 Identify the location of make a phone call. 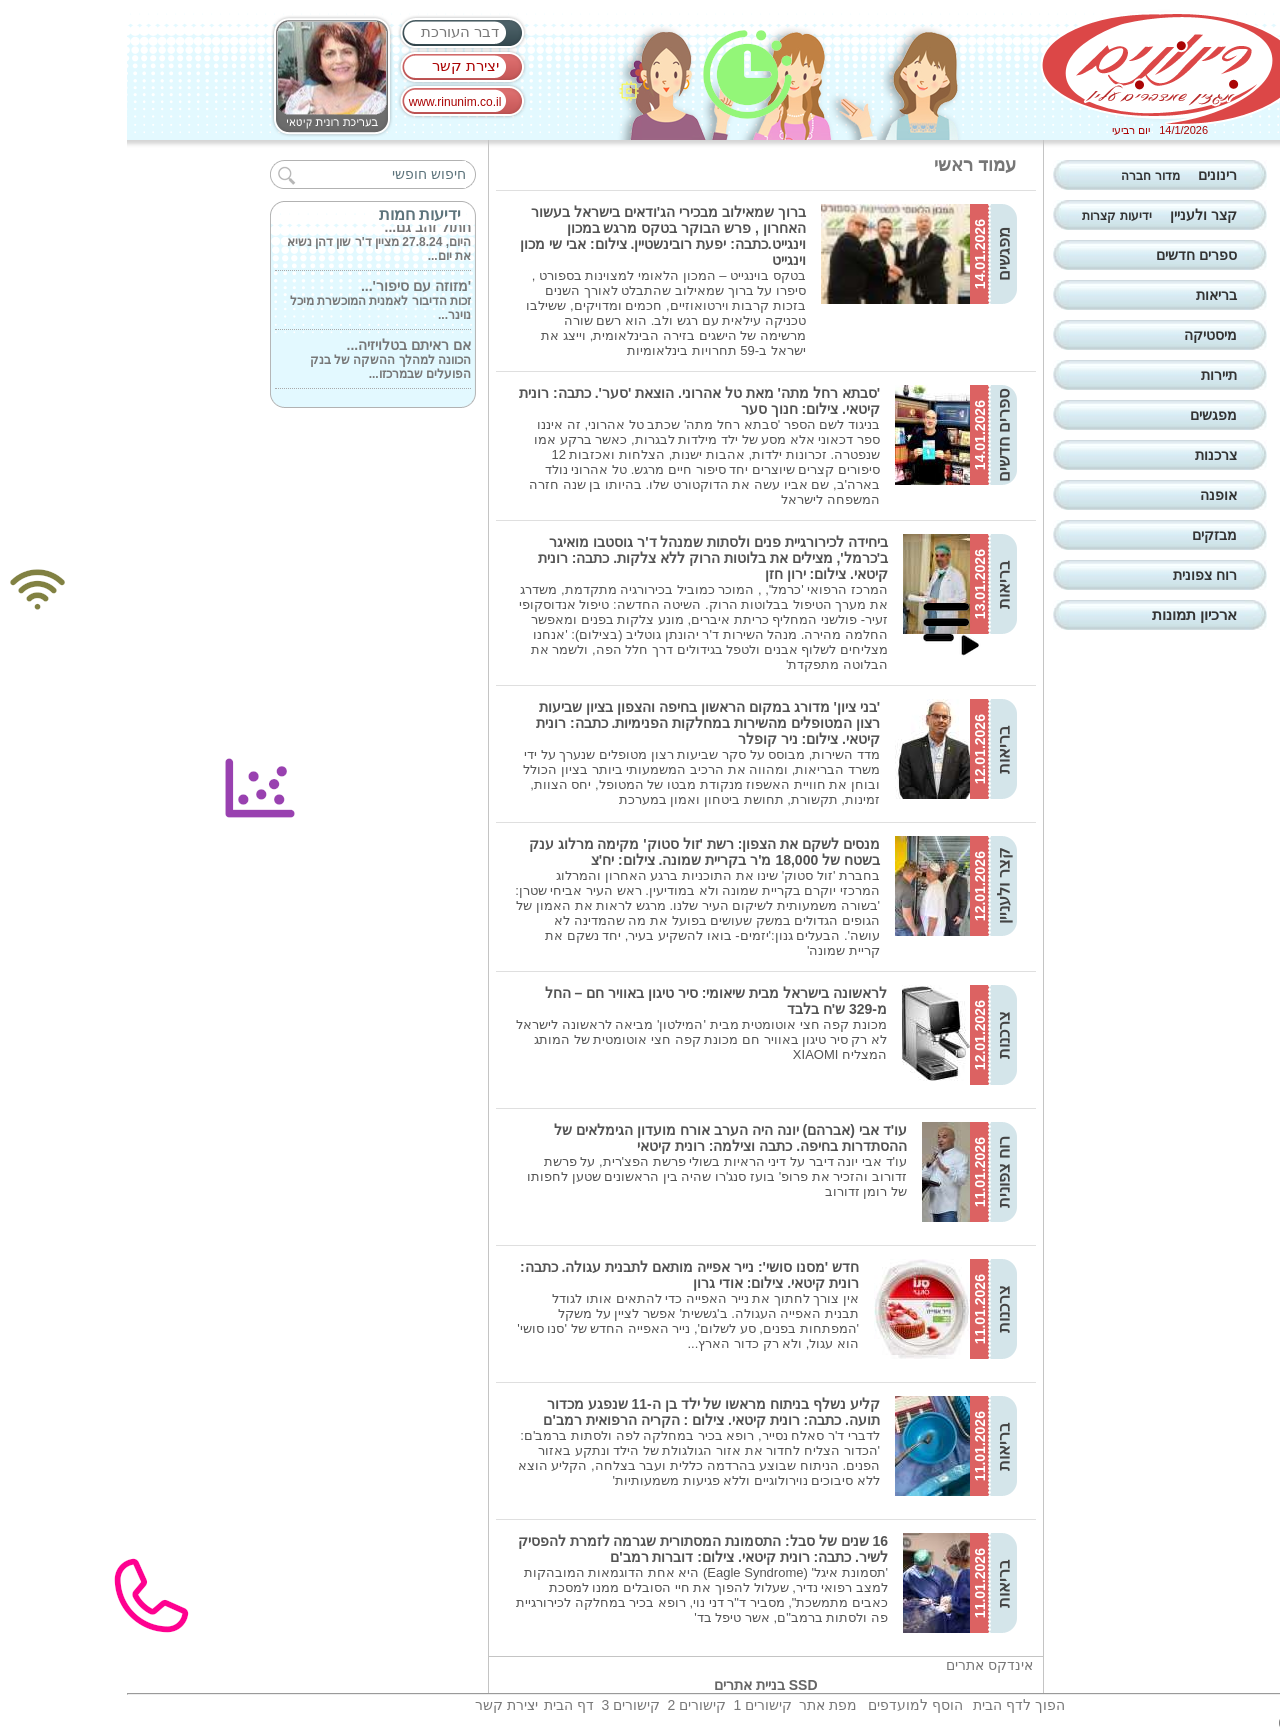
(150, 1597).